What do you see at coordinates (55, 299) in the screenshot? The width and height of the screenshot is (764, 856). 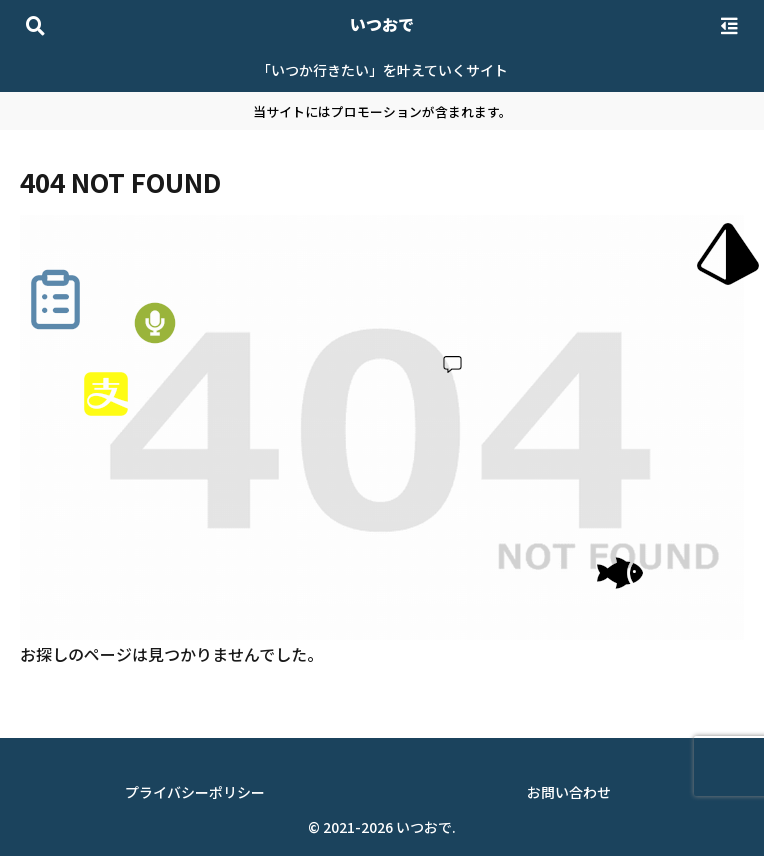 I see `view task list or checklist` at bounding box center [55, 299].